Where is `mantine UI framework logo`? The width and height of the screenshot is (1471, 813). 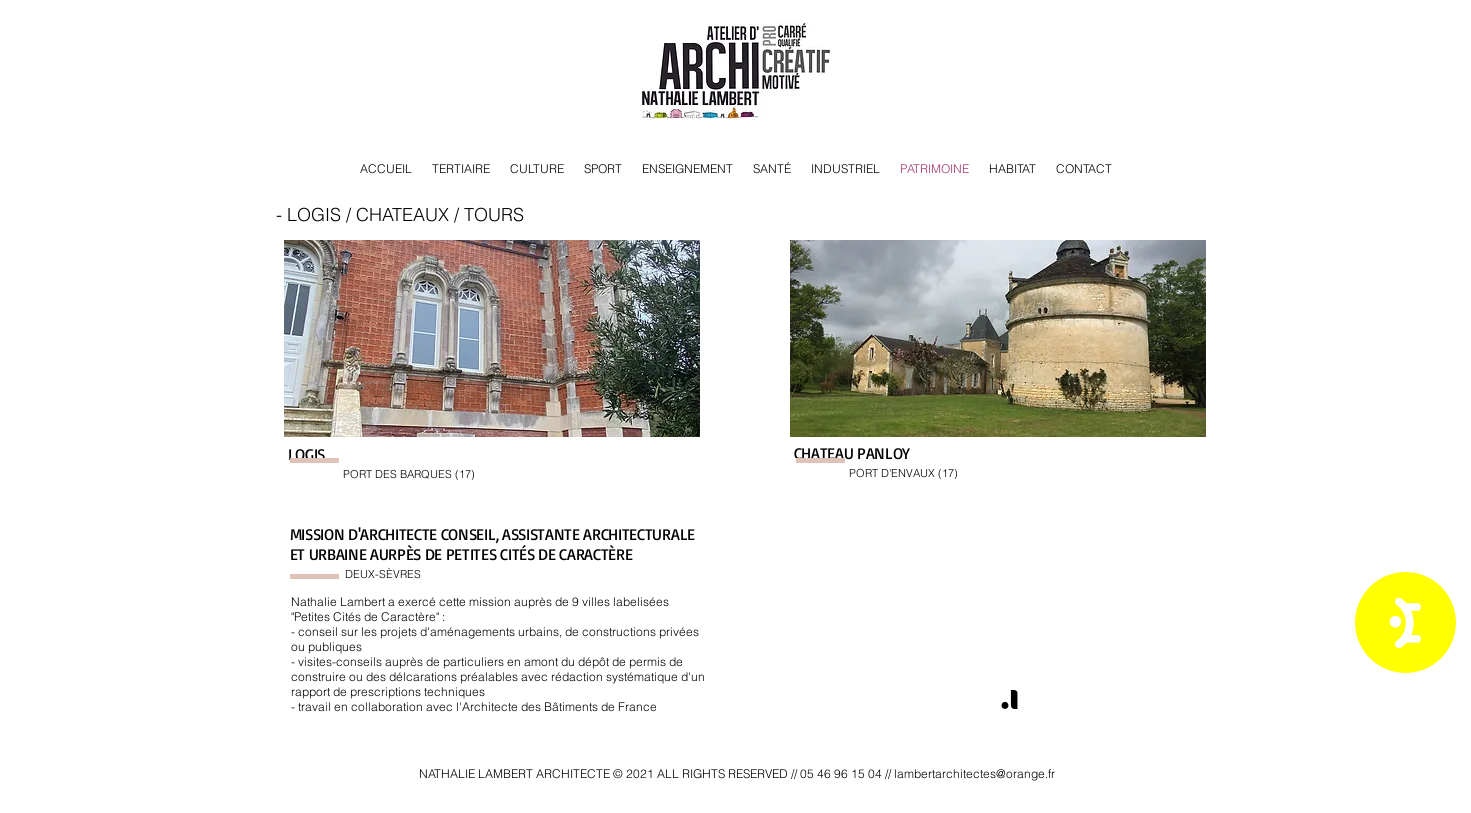 mantine UI framework logo is located at coordinates (1405, 622).